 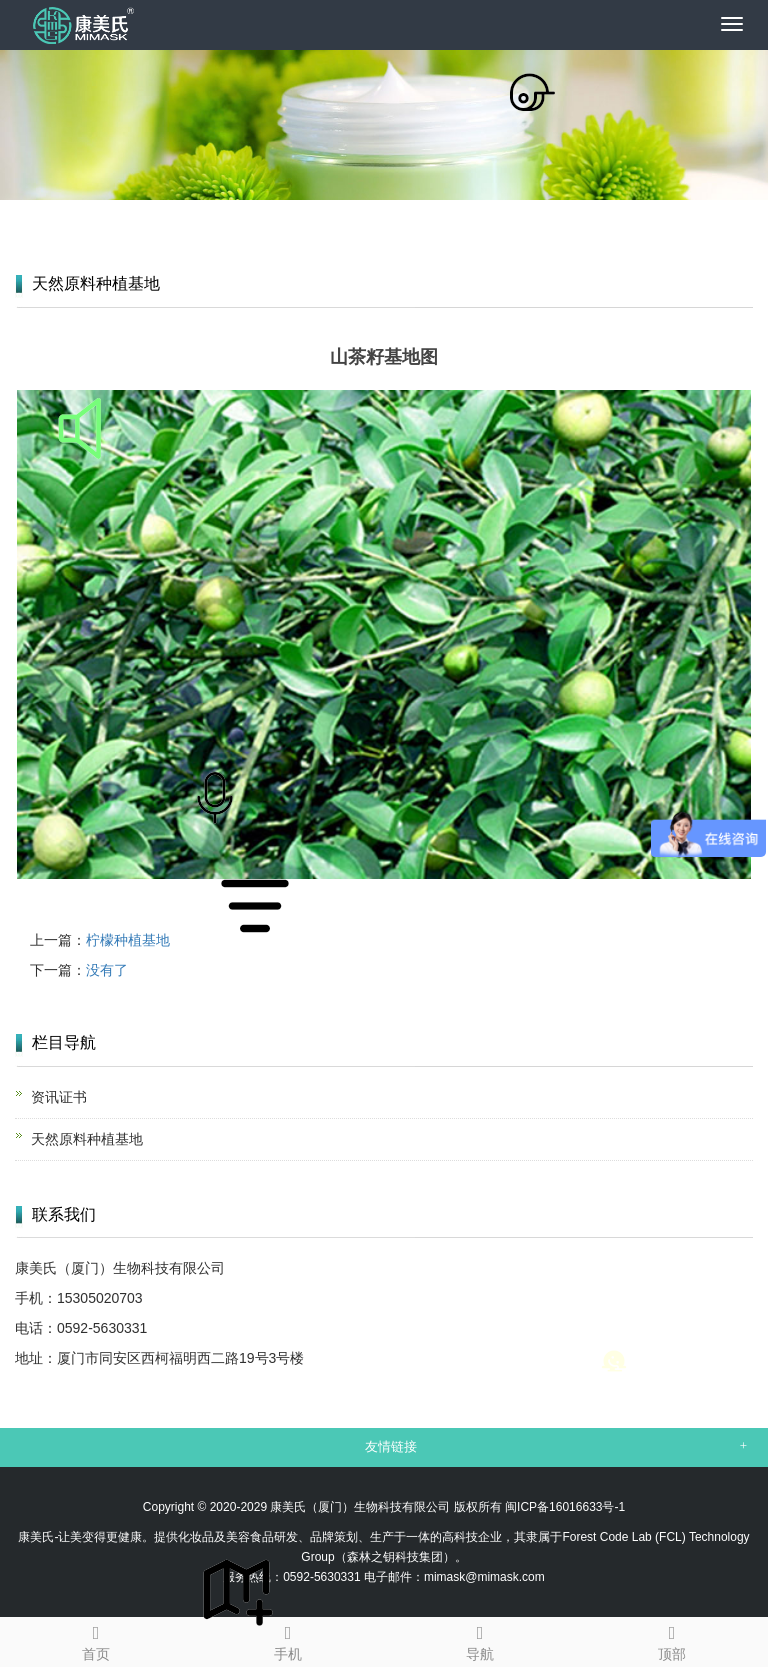 I want to click on indicates something is overwhelmed or struggling, so click(x=614, y=1361).